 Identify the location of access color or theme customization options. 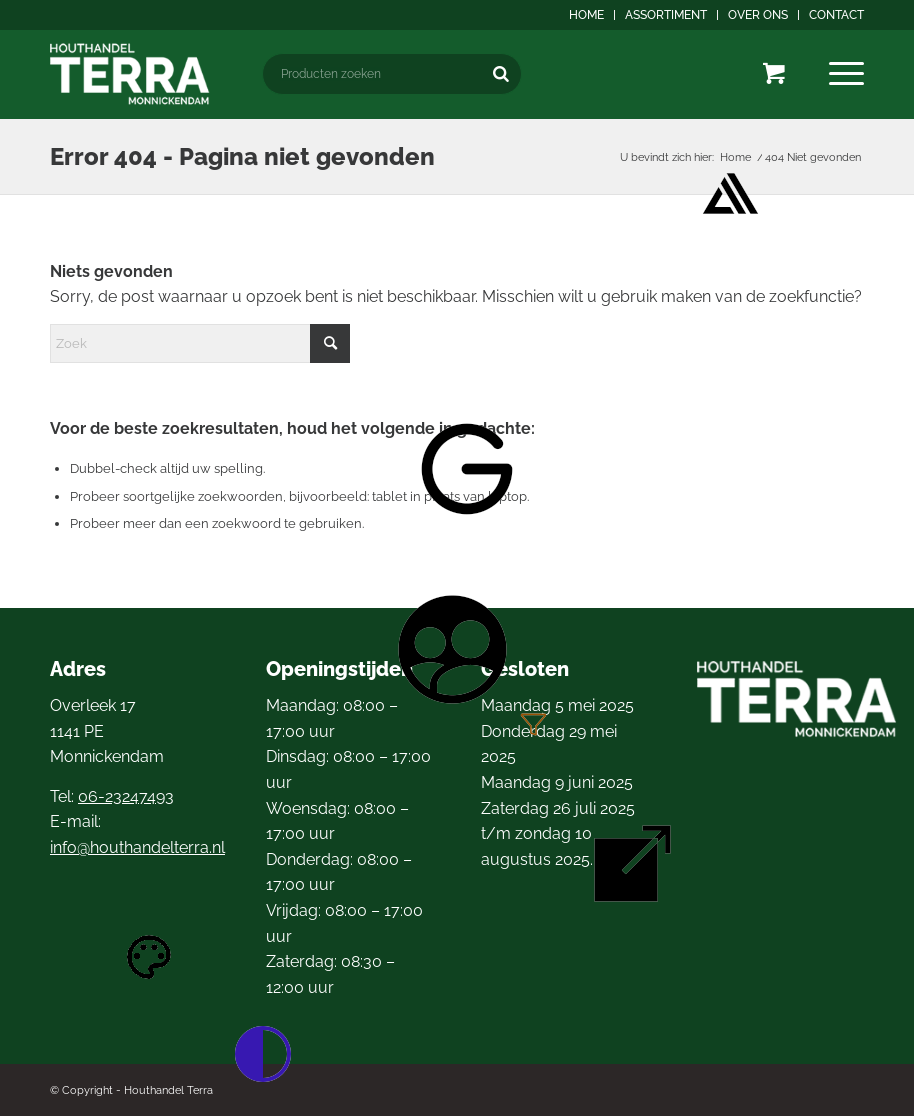
(149, 957).